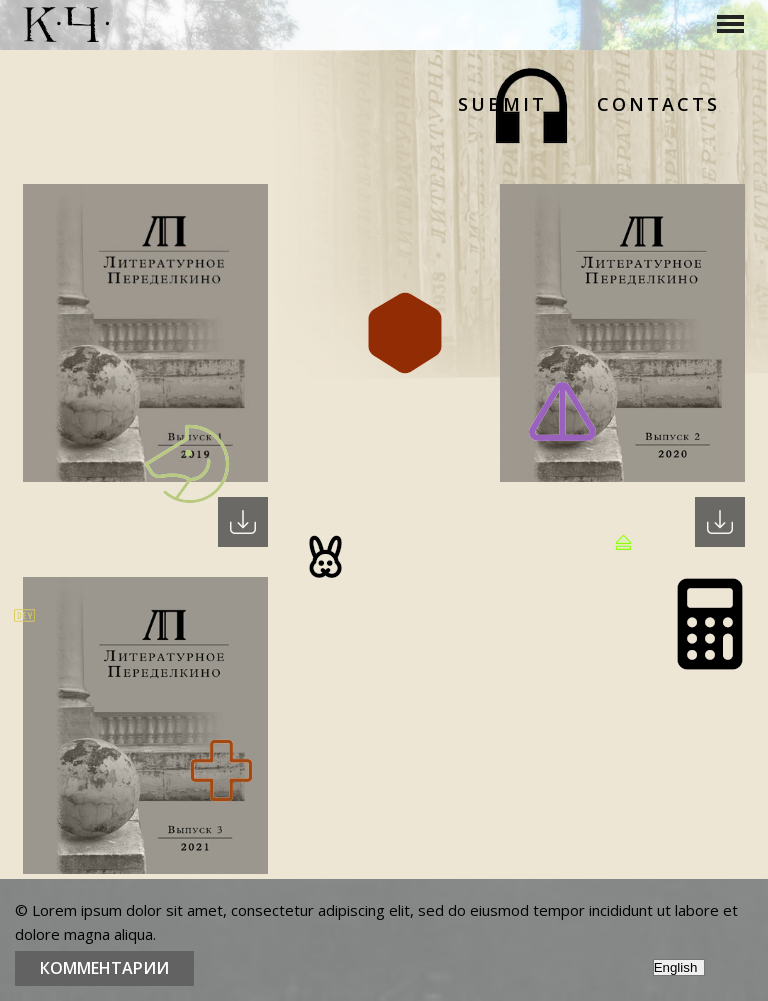  What do you see at coordinates (531, 111) in the screenshot?
I see `access audio or voice call support` at bounding box center [531, 111].